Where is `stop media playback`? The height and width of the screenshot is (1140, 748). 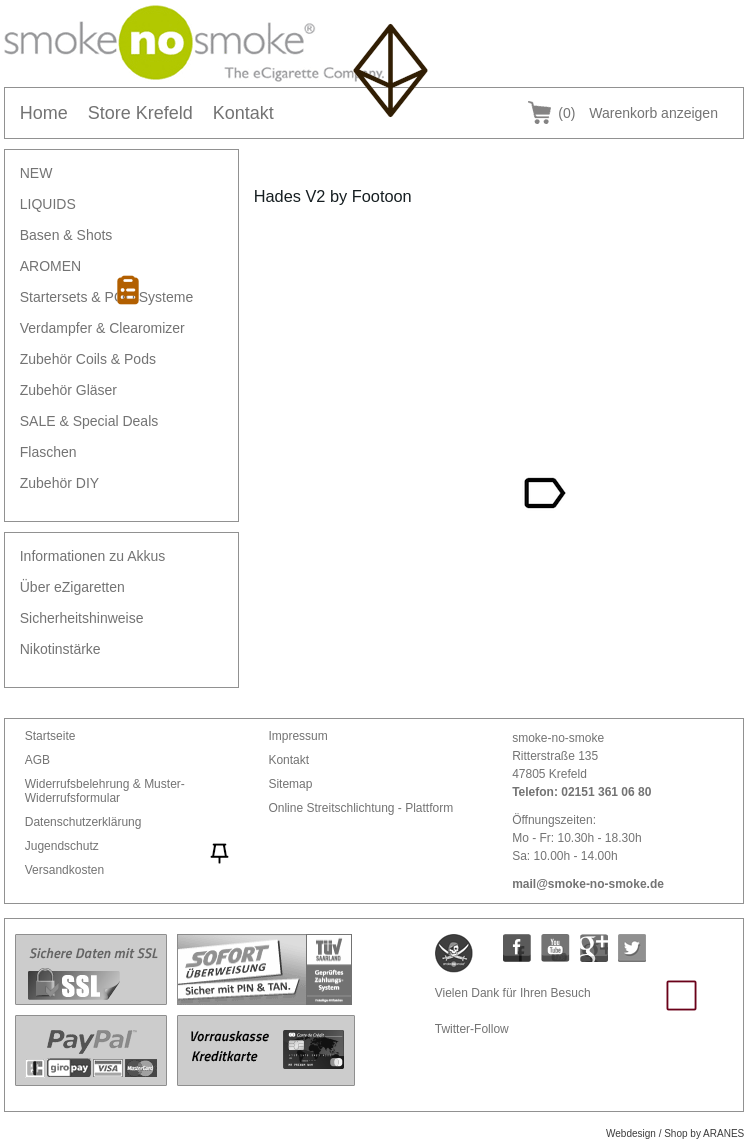 stop media playback is located at coordinates (681, 995).